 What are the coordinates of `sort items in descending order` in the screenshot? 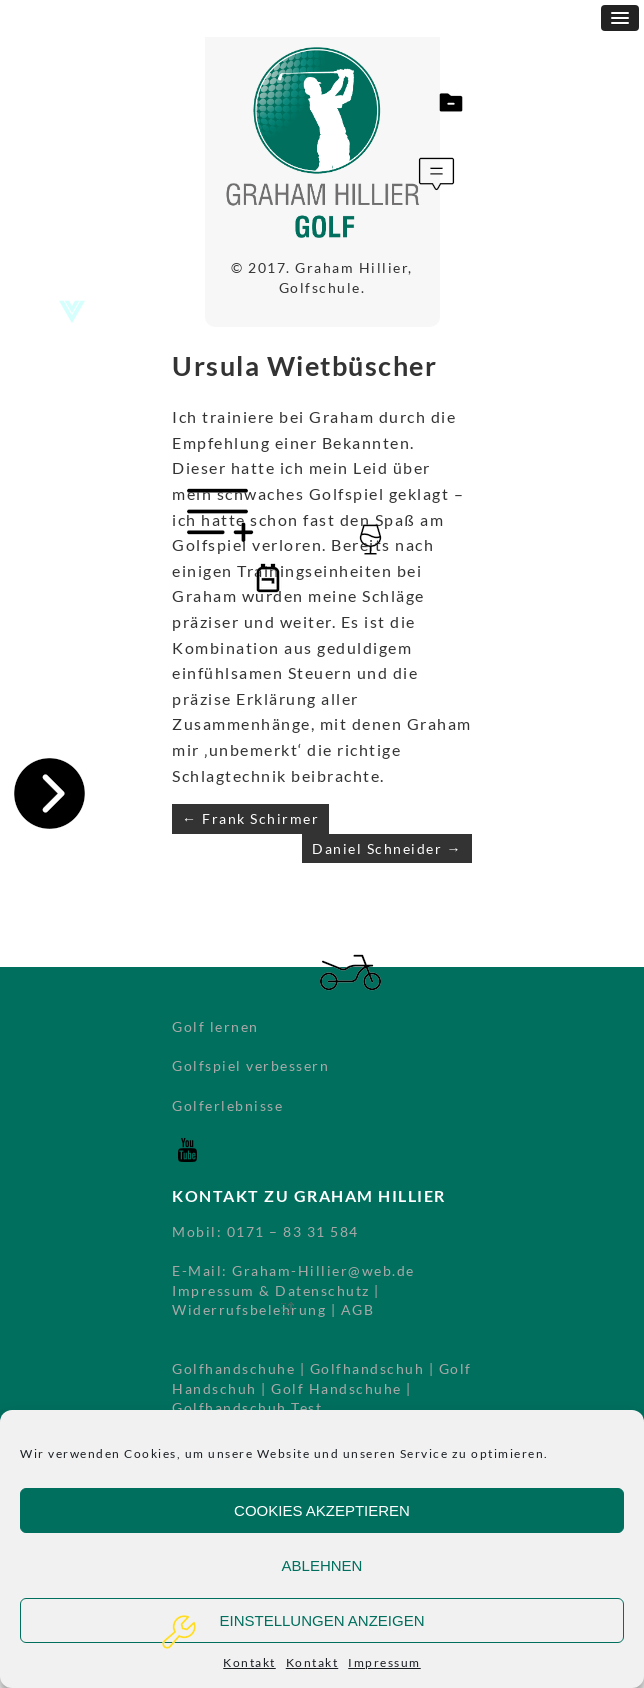 It's located at (287, 1308).